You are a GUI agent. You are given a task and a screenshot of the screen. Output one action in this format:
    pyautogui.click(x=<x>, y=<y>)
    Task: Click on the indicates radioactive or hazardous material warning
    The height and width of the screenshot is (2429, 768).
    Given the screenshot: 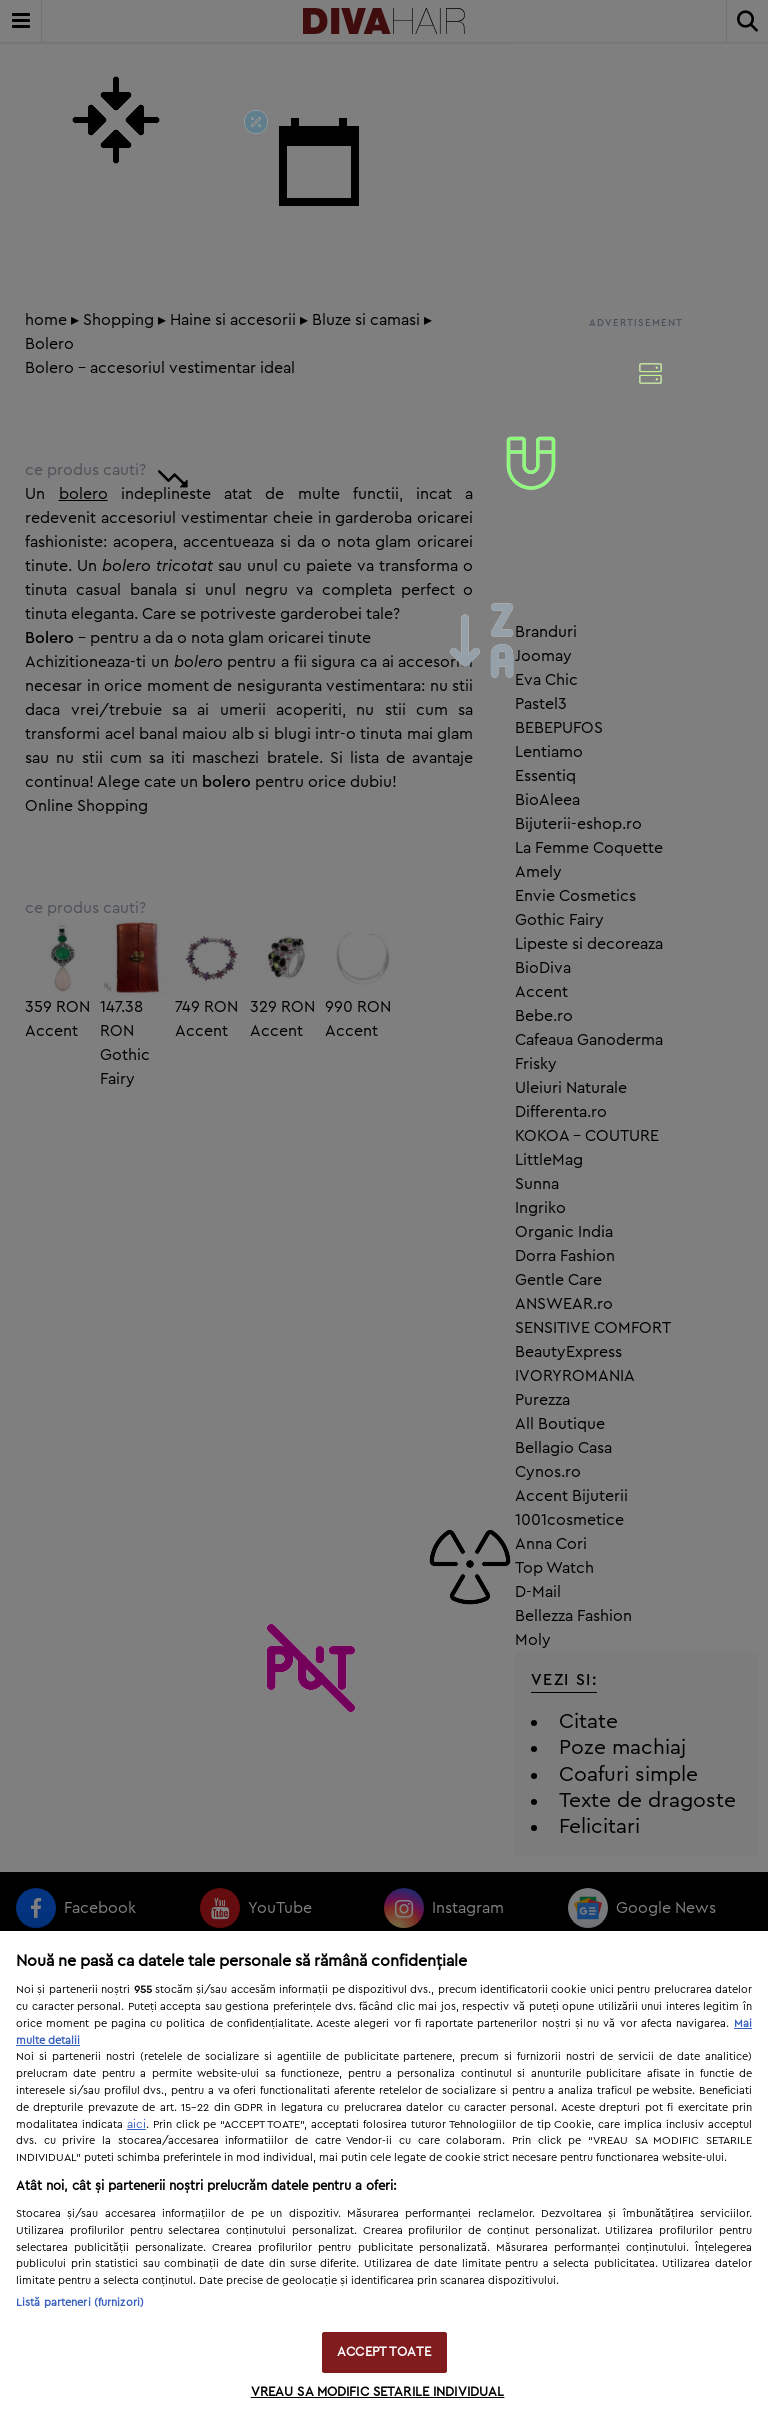 What is the action you would take?
    pyautogui.click(x=470, y=1564)
    